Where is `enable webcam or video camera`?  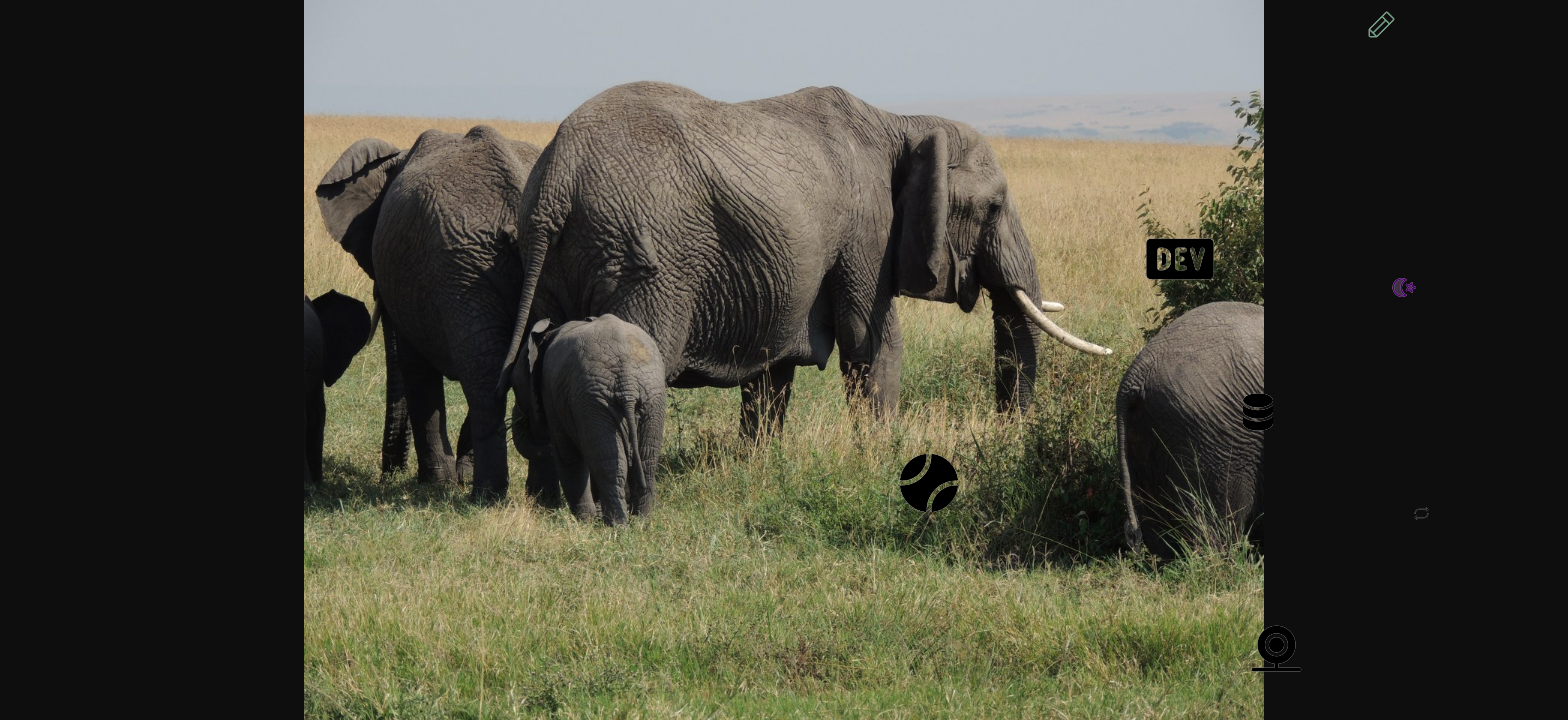 enable webcam or video camera is located at coordinates (1276, 650).